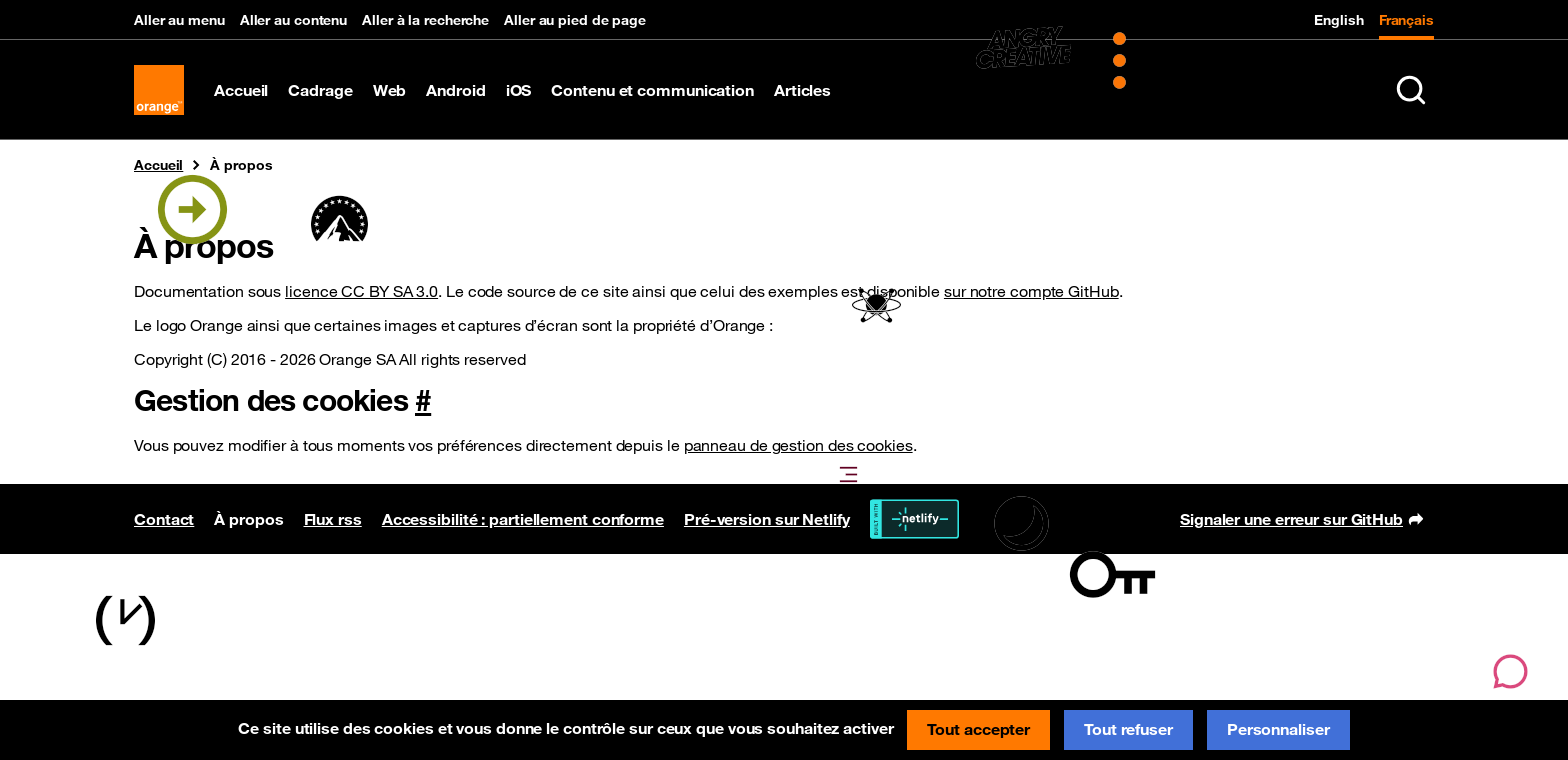  Describe the element at coordinates (192, 209) in the screenshot. I see `proceed to the next step` at that location.